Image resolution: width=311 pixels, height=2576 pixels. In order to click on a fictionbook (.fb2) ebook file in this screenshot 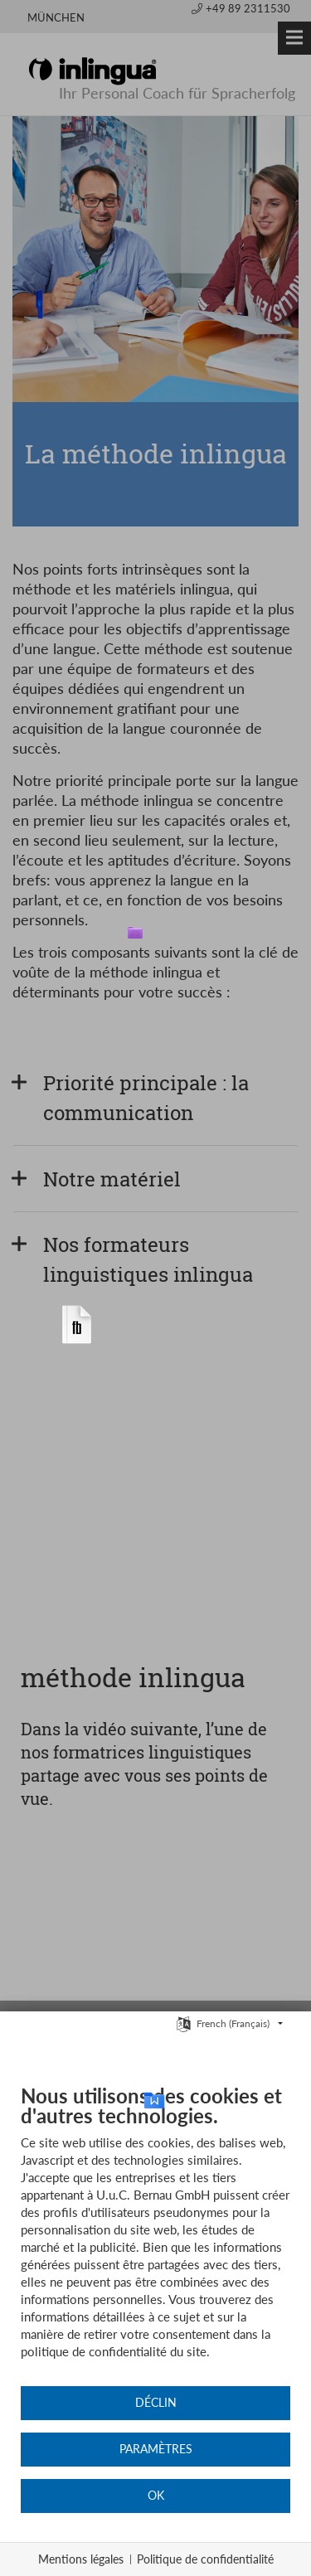, I will do `click(76, 1325)`.